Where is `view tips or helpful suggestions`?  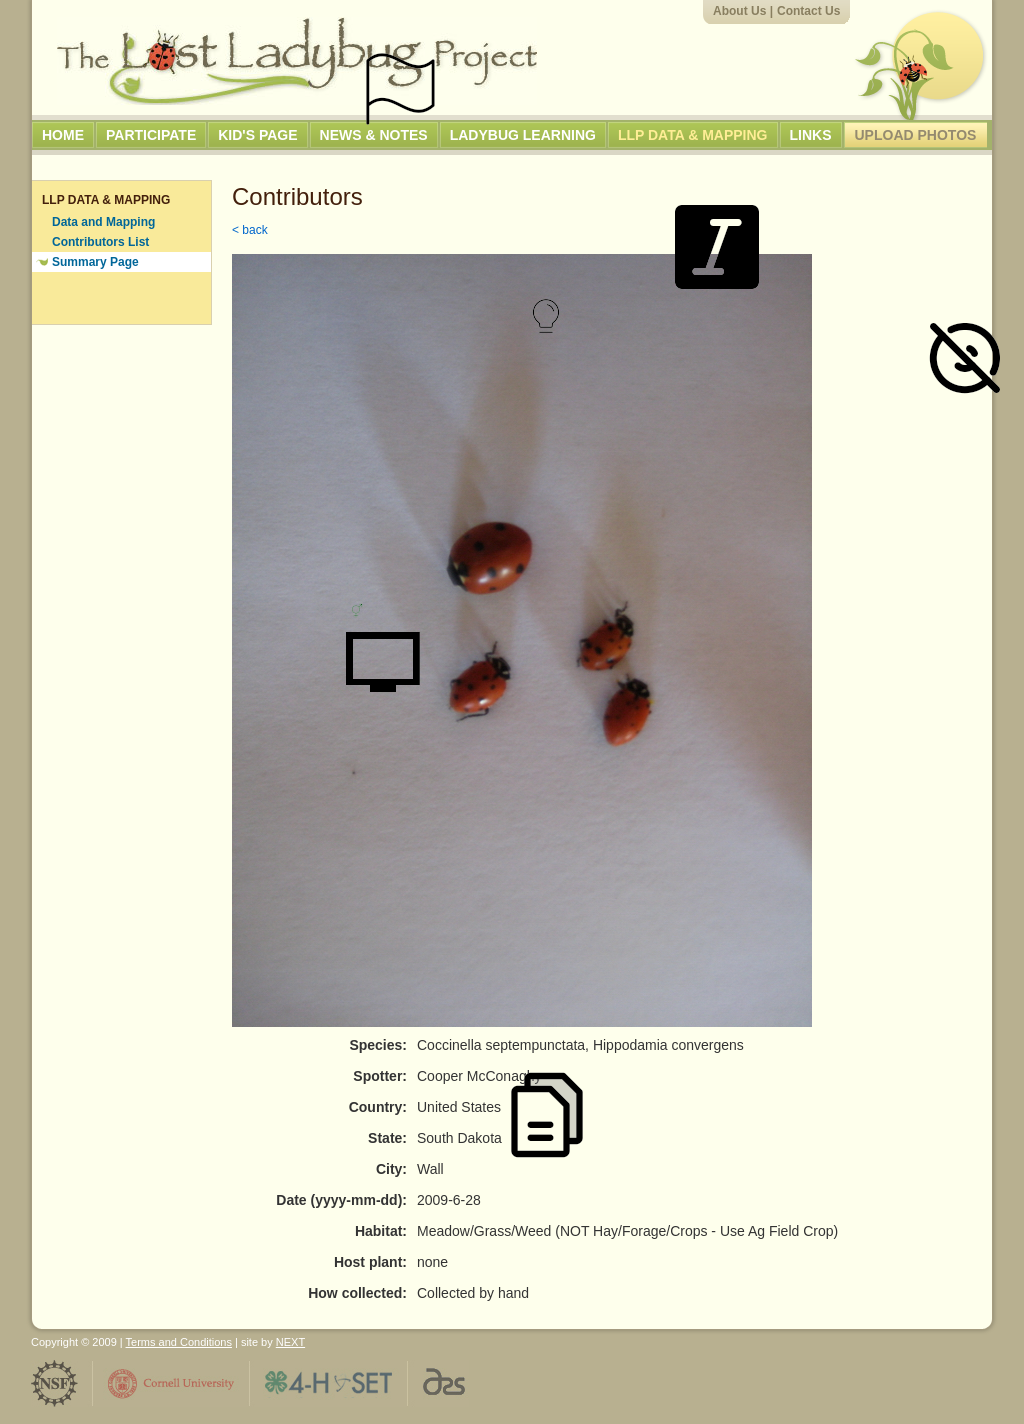 view tips or helpful suggestions is located at coordinates (546, 316).